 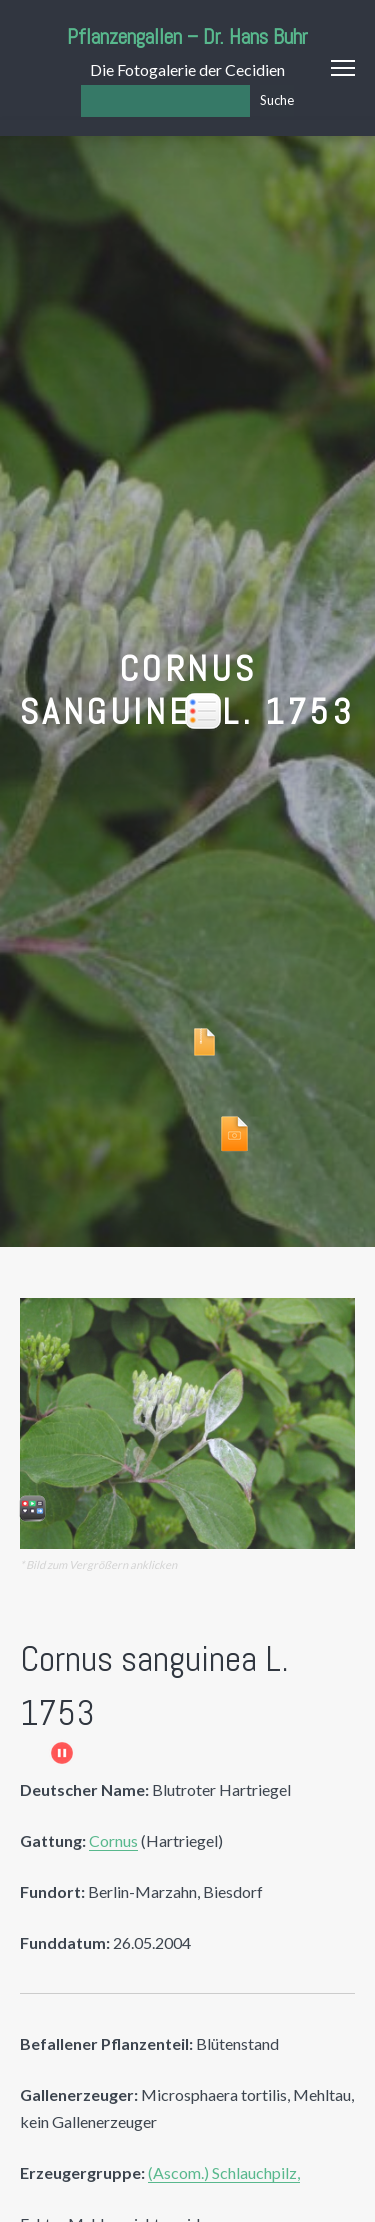 I want to click on indicates a paused download or sync process, so click(x=62, y=1753).